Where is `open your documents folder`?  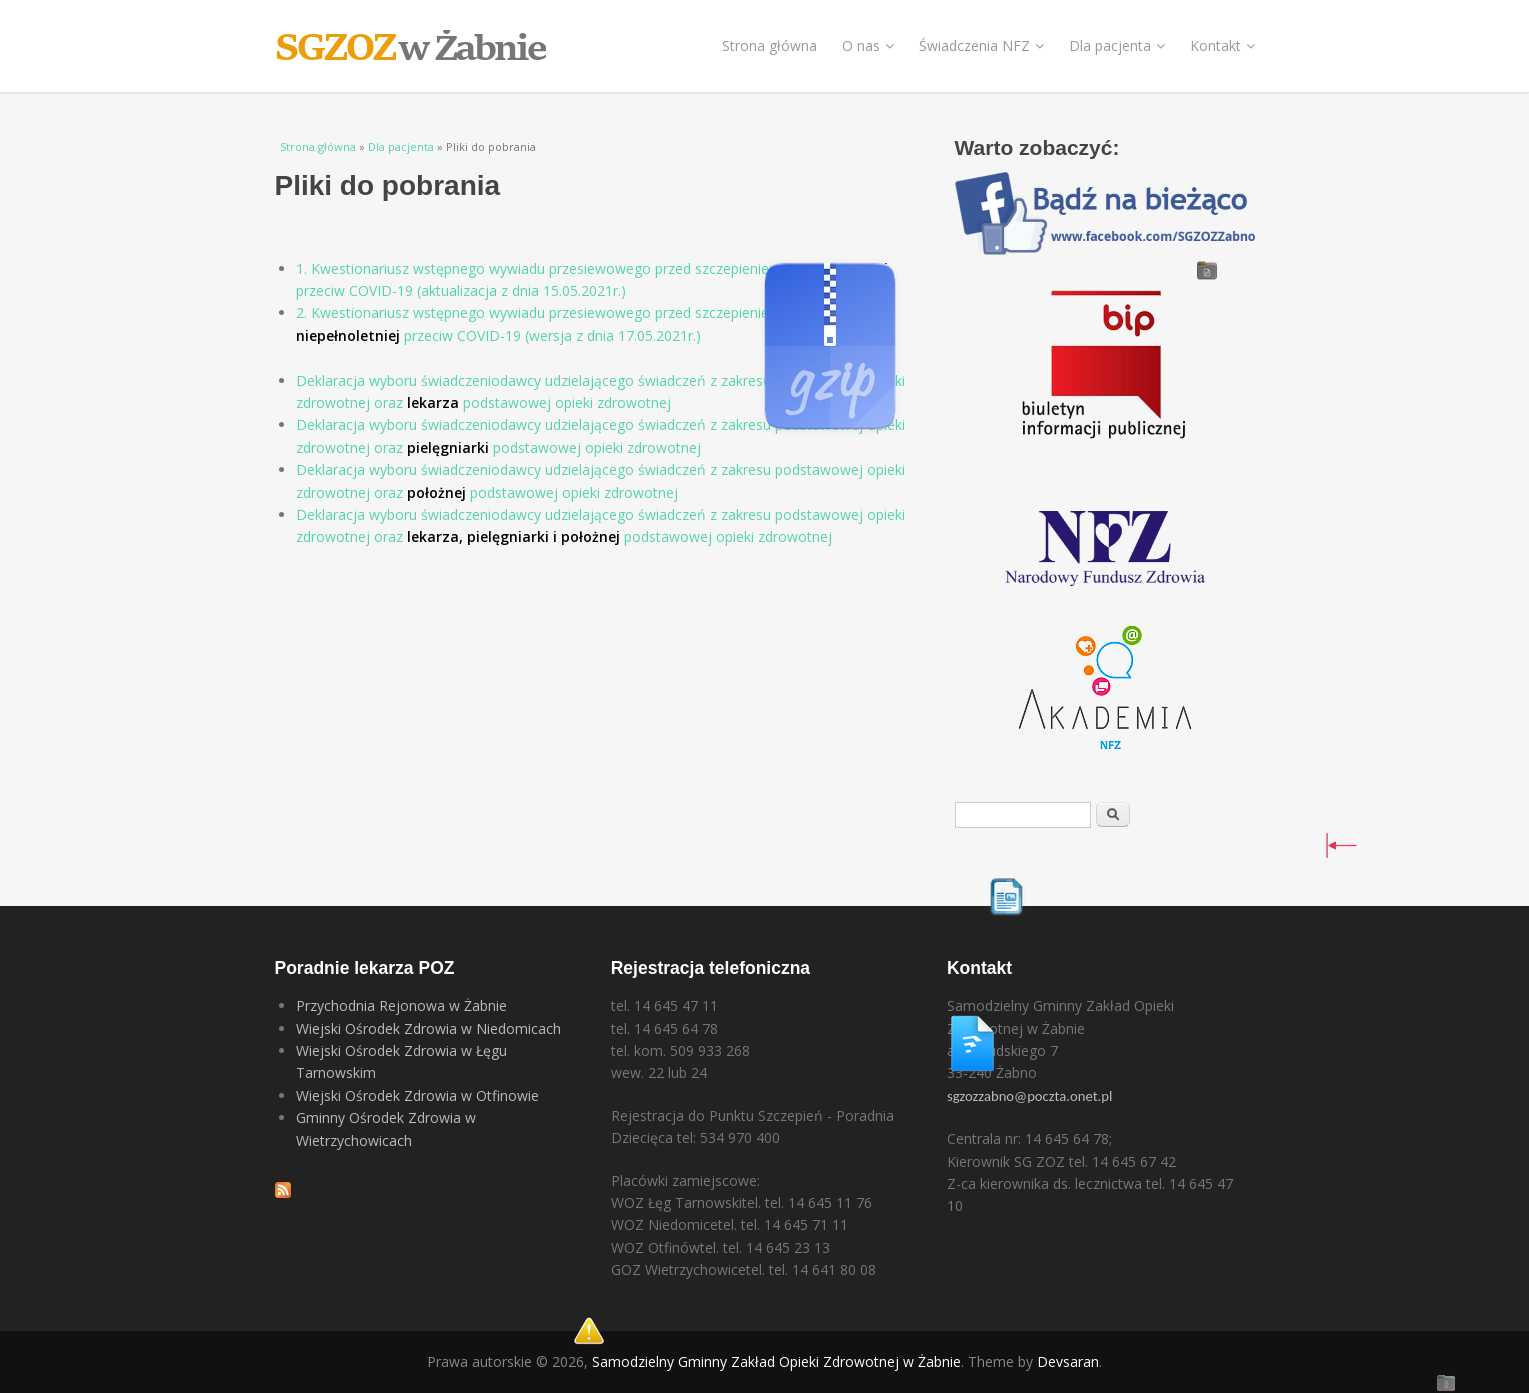
open your documents folder is located at coordinates (1207, 270).